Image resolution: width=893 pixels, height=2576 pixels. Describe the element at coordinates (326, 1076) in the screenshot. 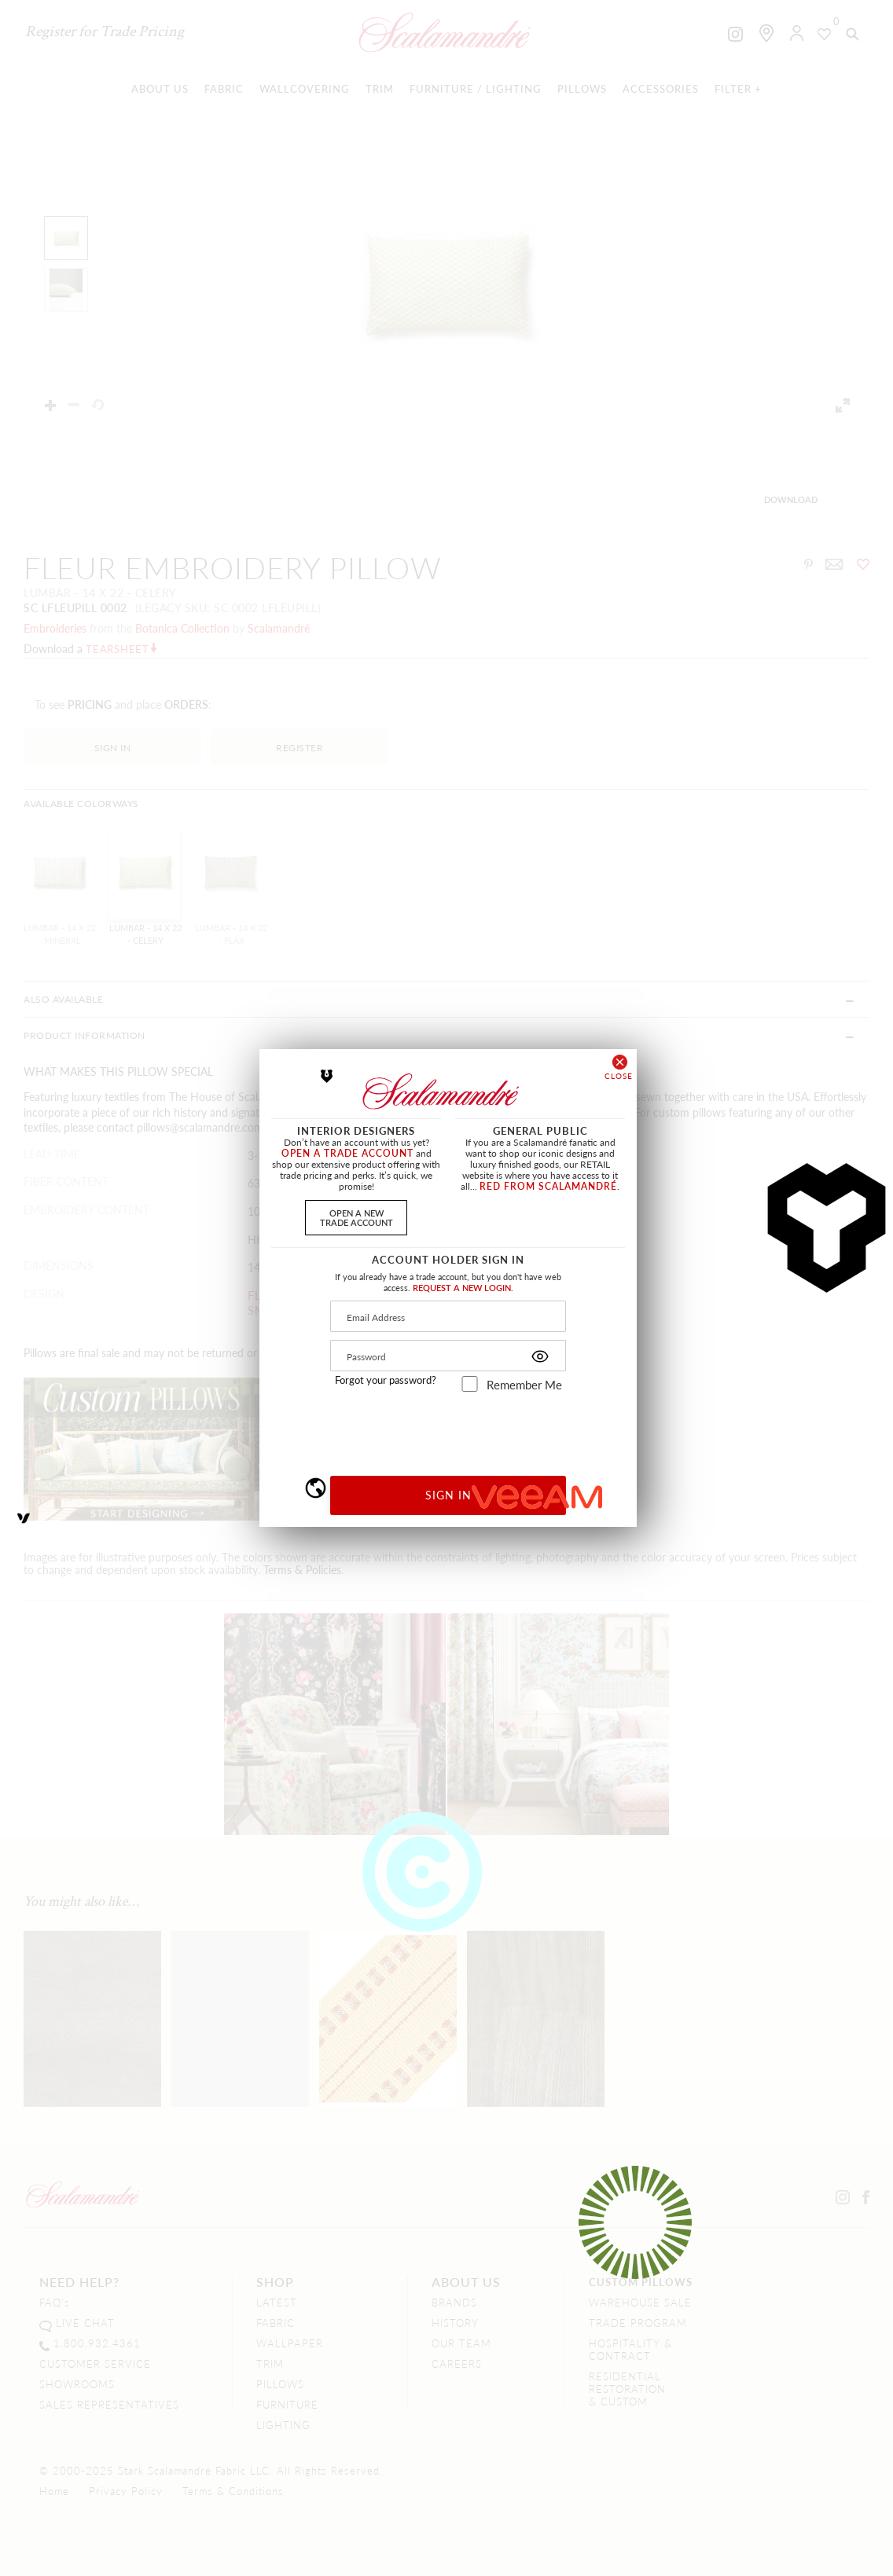

I see `open the Uptime Kuma monitoring dashboard` at that location.